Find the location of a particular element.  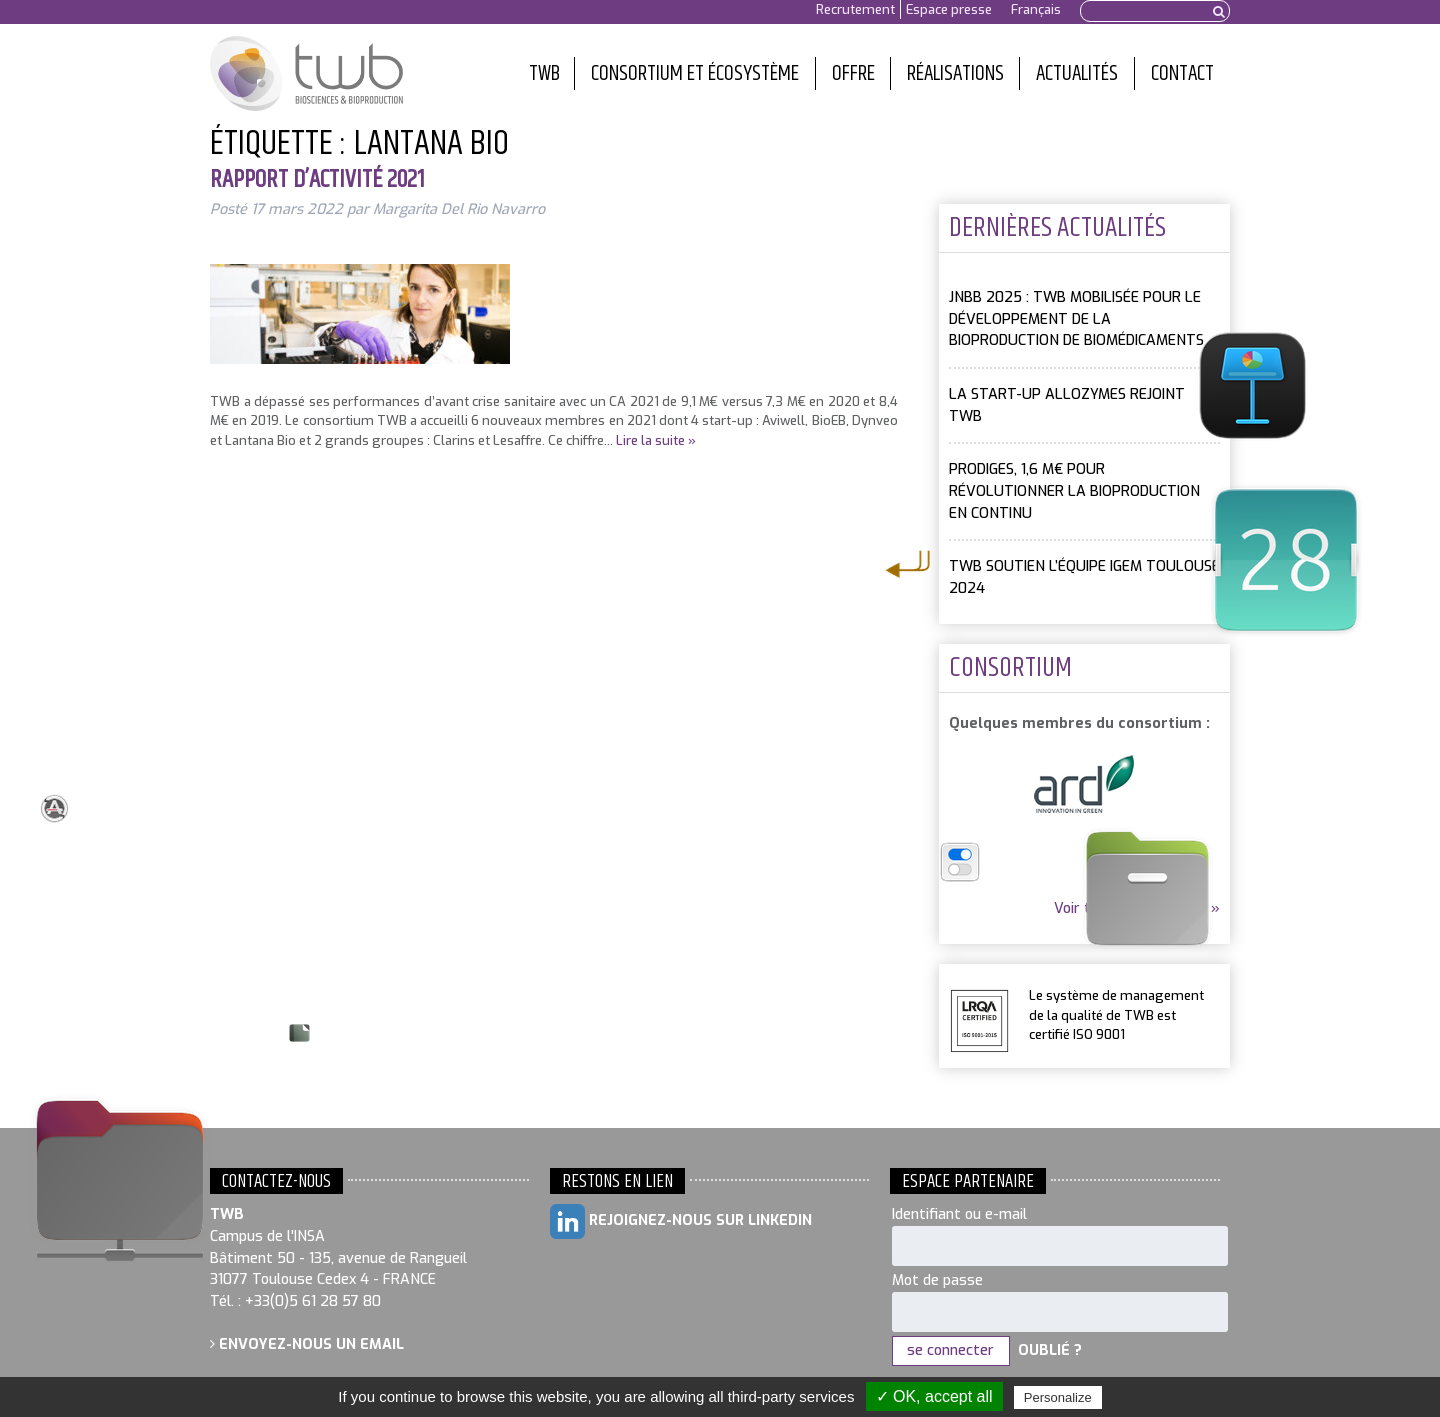

open keynote to create or edit presentations is located at coordinates (1252, 385).